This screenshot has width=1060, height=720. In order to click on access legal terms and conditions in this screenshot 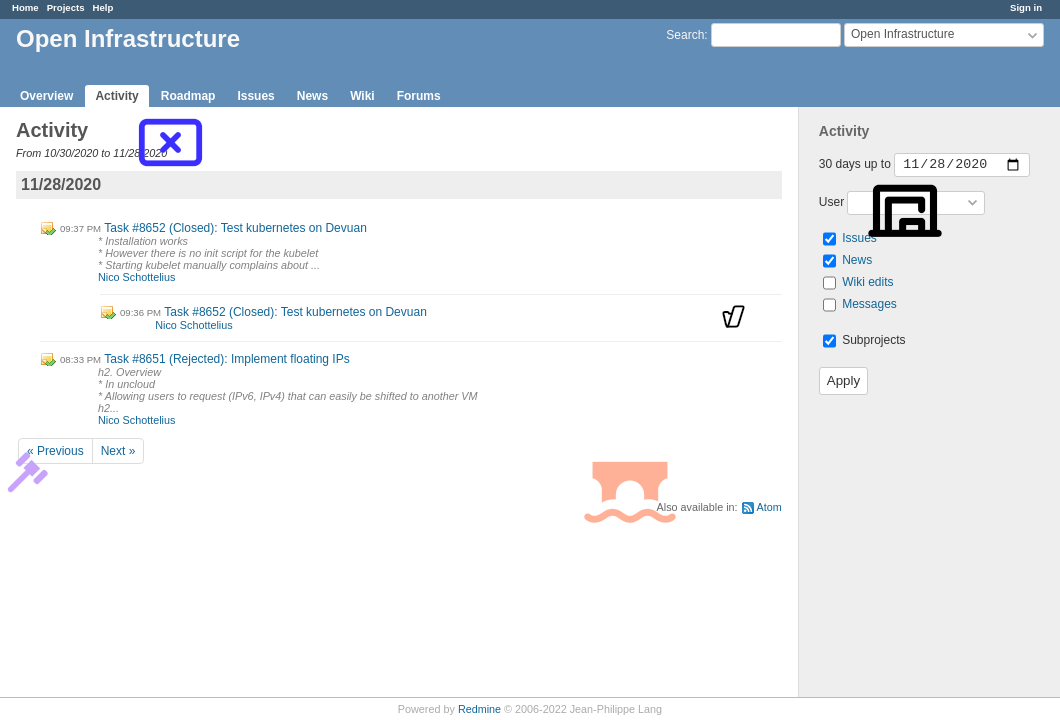, I will do `click(26, 473)`.